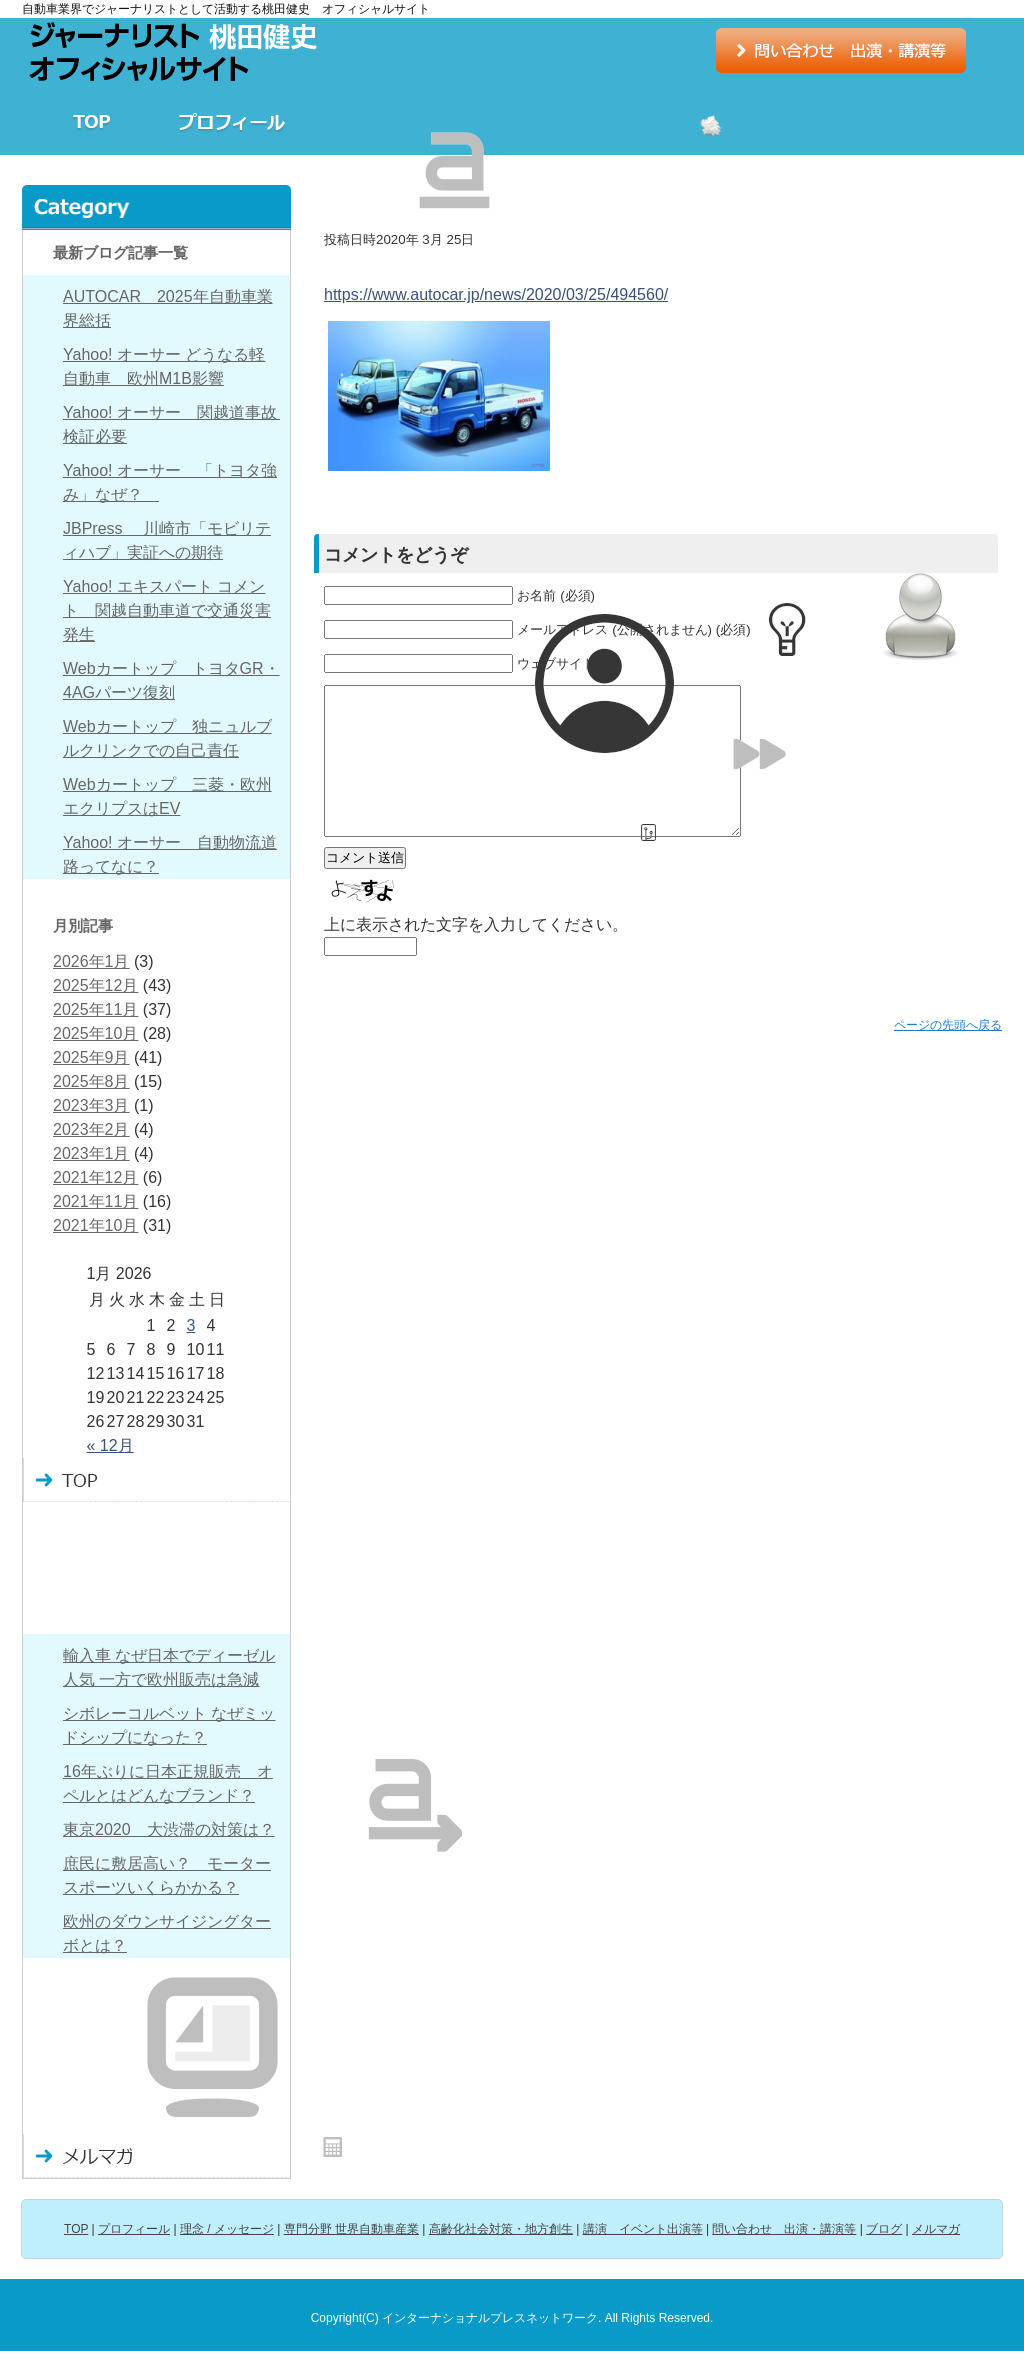 The height and width of the screenshot is (2361, 1024). I want to click on set text direction to left-to-right, so click(412, 1808).